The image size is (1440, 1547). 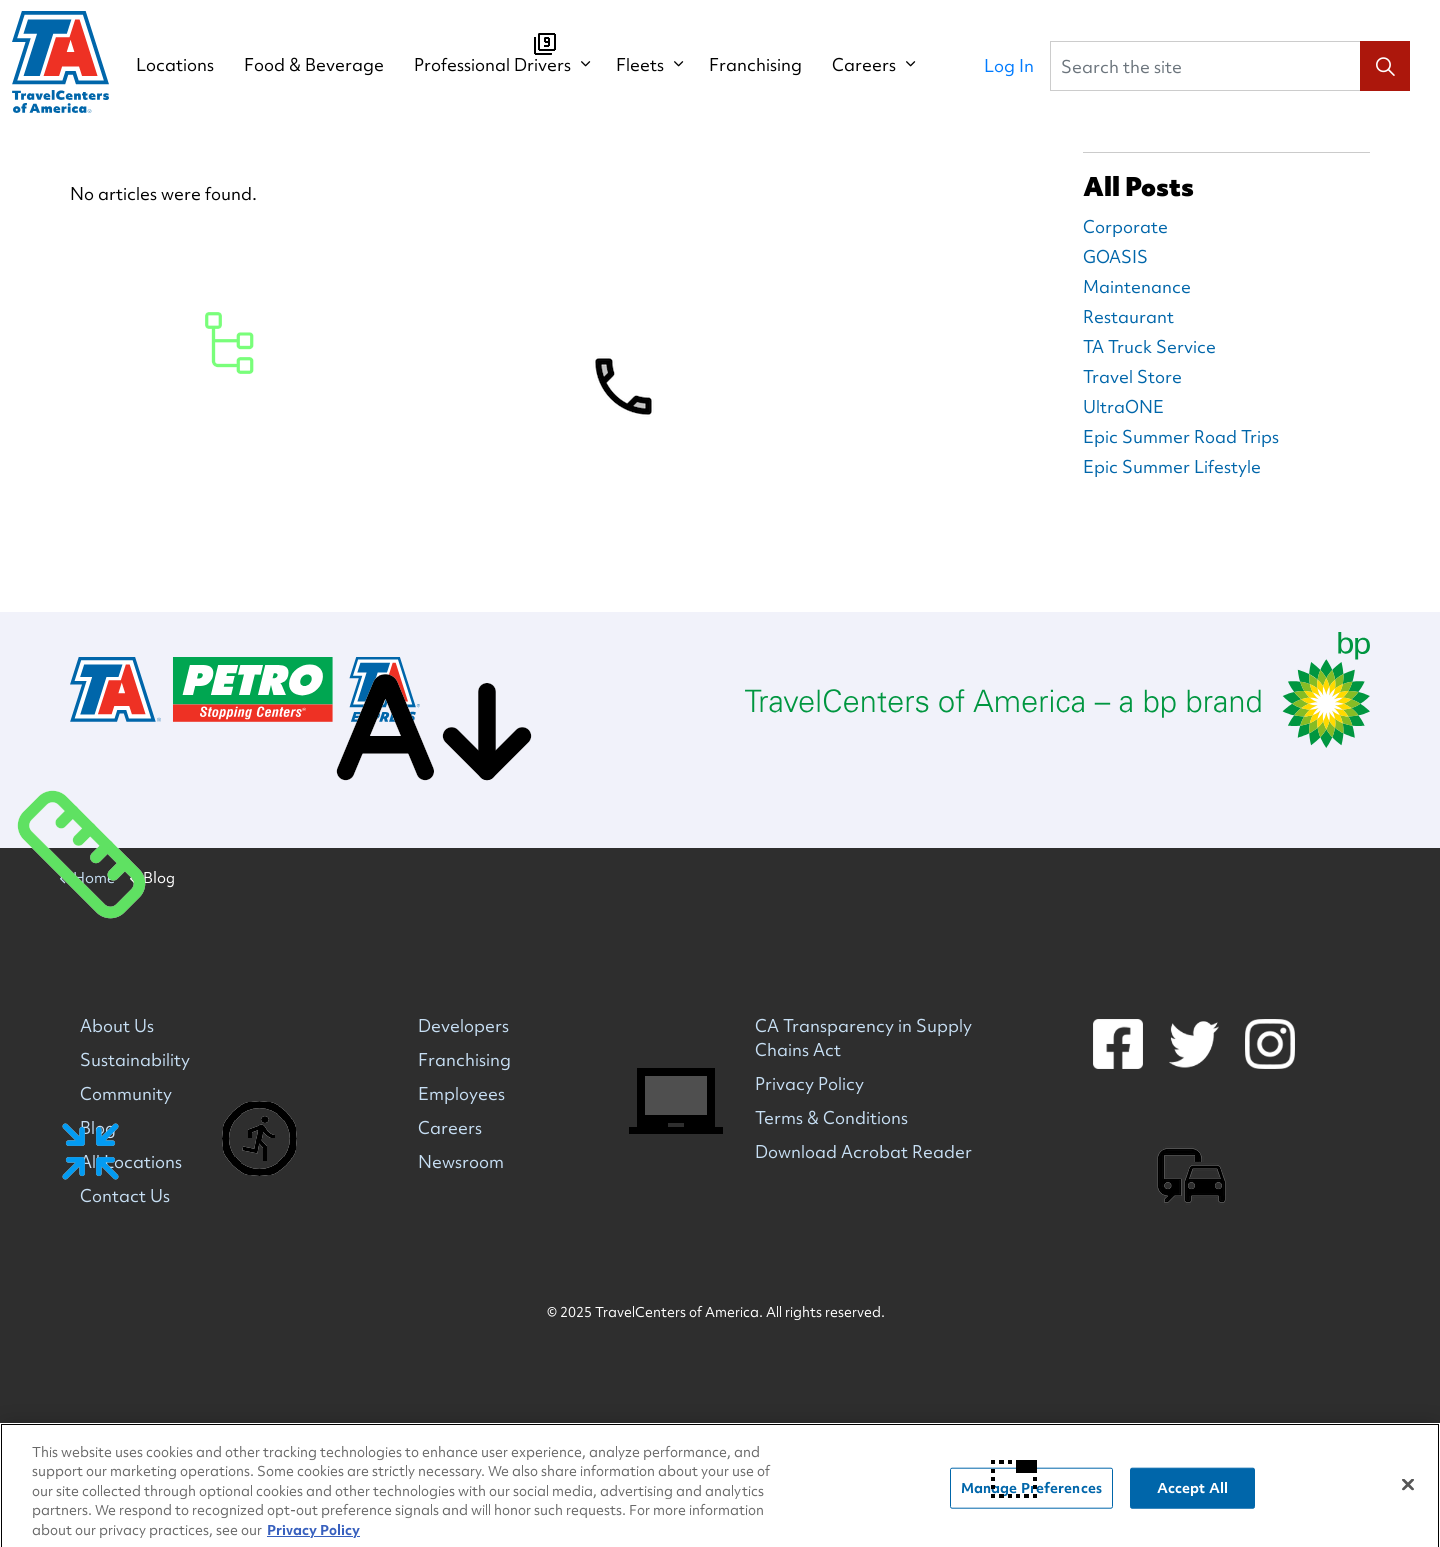 What do you see at coordinates (227, 343) in the screenshot?
I see `view hierarchical tree structure` at bounding box center [227, 343].